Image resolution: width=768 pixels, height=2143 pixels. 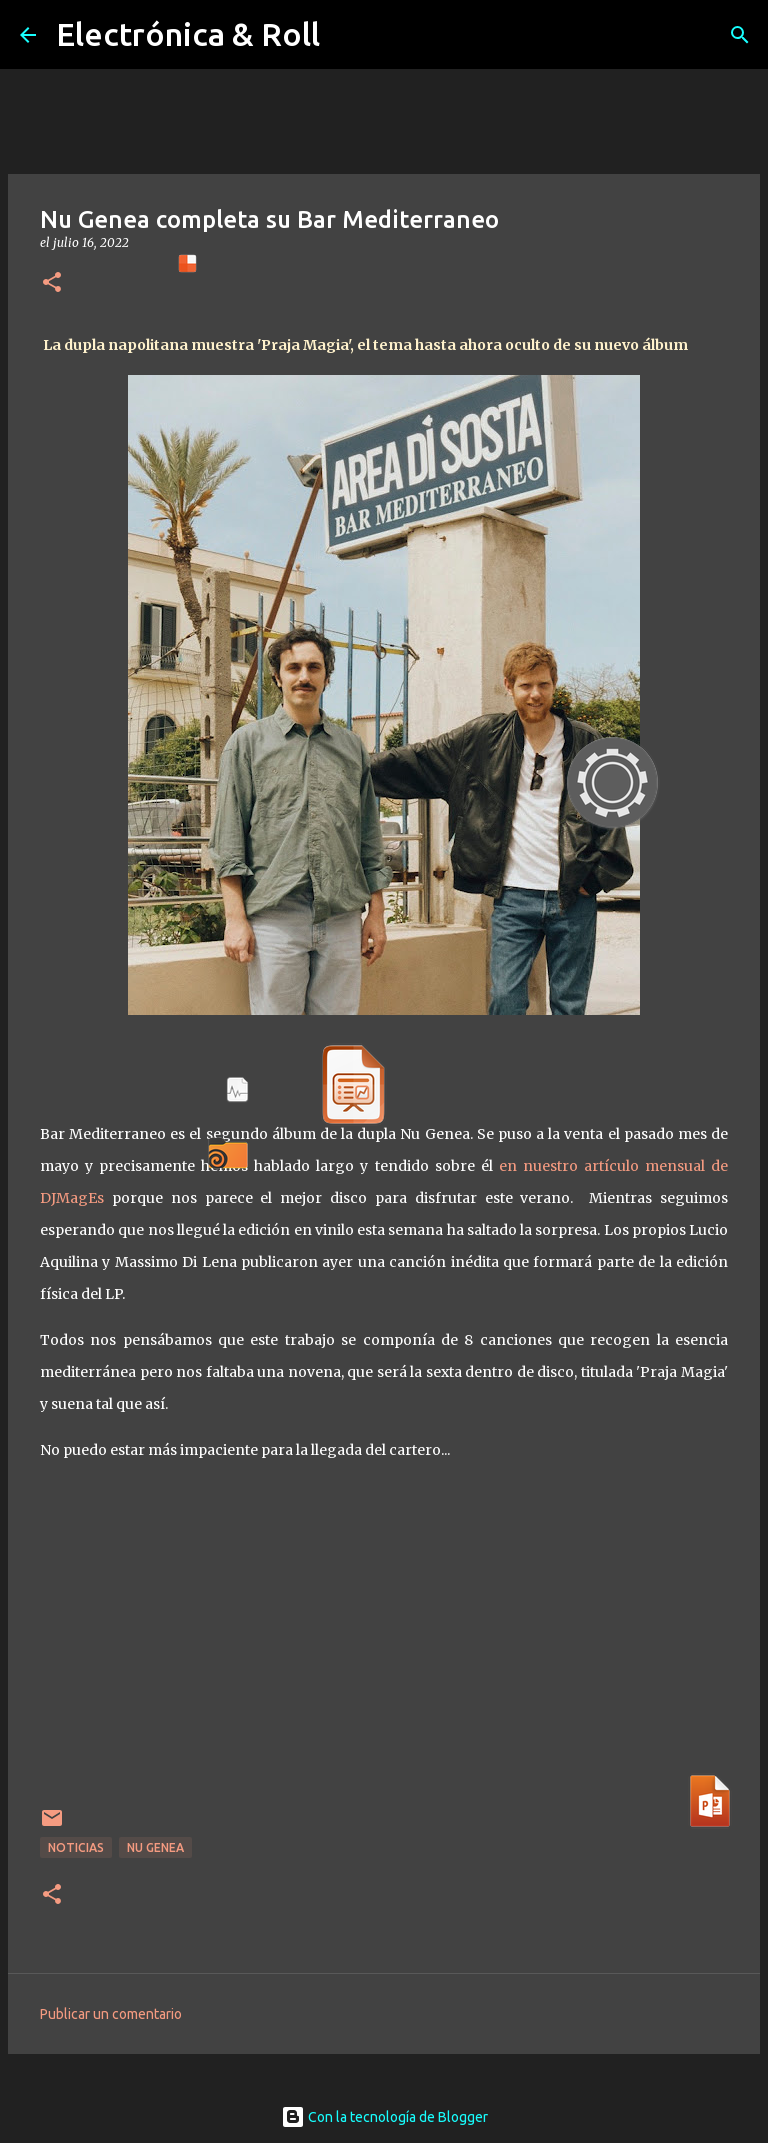 What do you see at coordinates (228, 1154) in the screenshot?
I see `open houdini project files folder` at bounding box center [228, 1154].